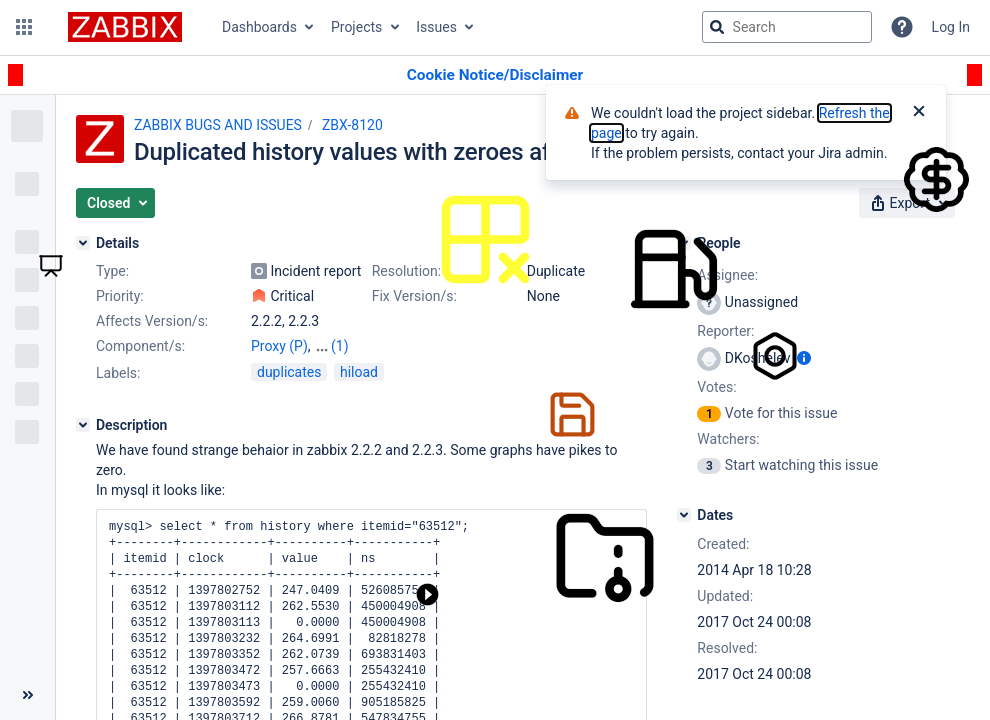 Image resolution: width=990 pixels, height=720 pixels. What do you see at coordinates (51, 266) in the screenshot?
I see `start a presentation or slideshow` at bounding box center [51, 266].